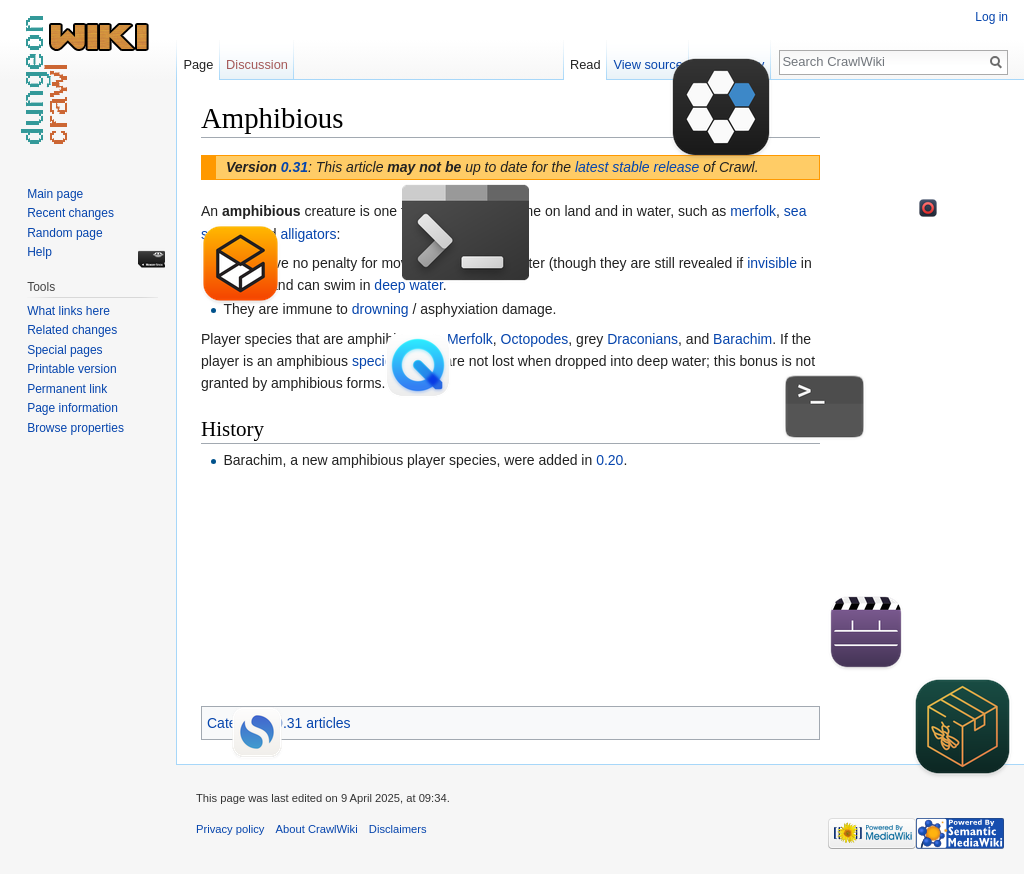 This screenshot has height=874, width=1024. Describe the element at coordinates (928, 208) in the screenshot. I see `open pomotroid pomodoro timer app` at that location.